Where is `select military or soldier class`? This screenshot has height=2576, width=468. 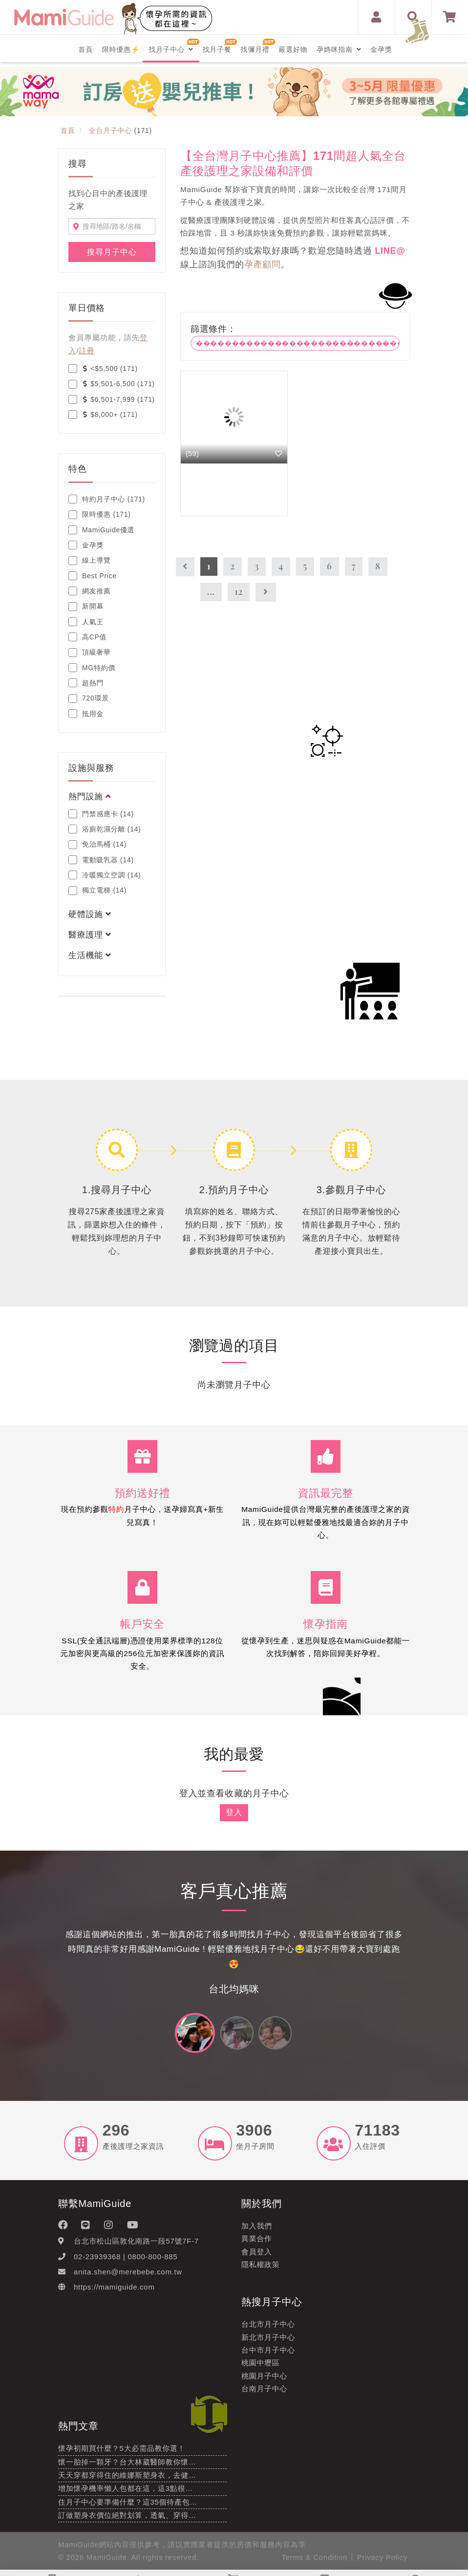 select military or soldier class is located at coordinates (395, 296).